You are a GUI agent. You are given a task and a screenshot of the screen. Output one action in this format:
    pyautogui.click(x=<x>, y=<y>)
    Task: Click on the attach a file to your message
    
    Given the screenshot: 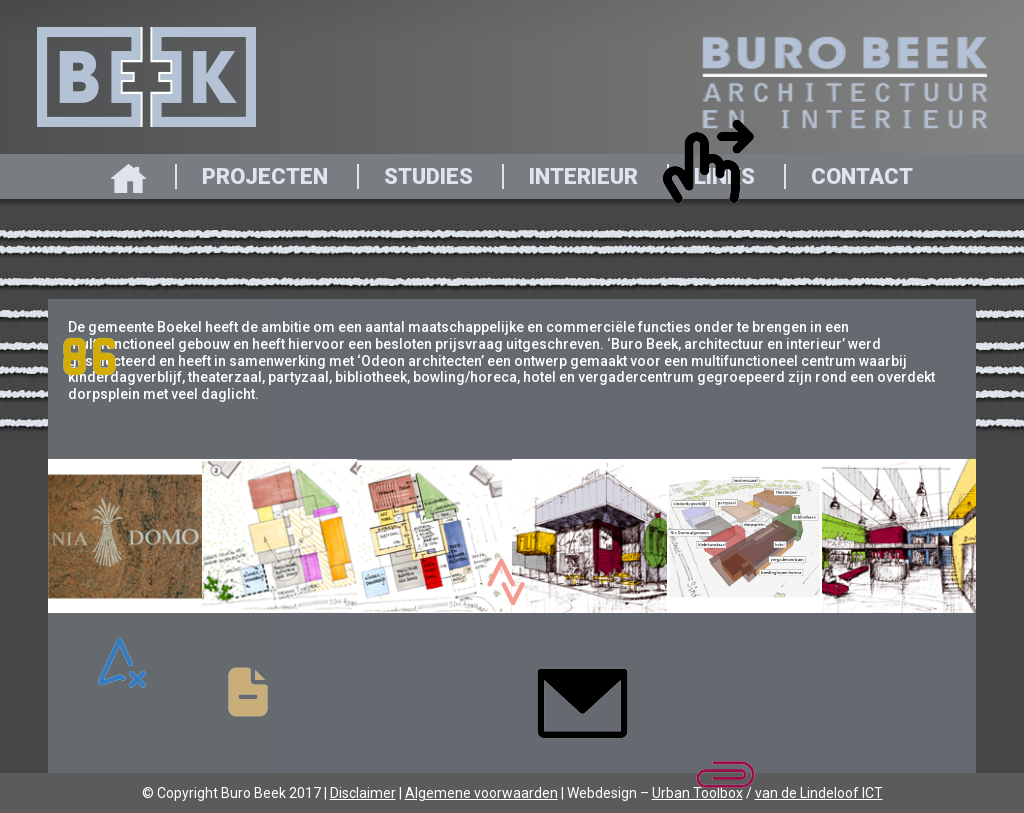 What is the action you would take?
    pyautogui.click(x=725, y=774)
    